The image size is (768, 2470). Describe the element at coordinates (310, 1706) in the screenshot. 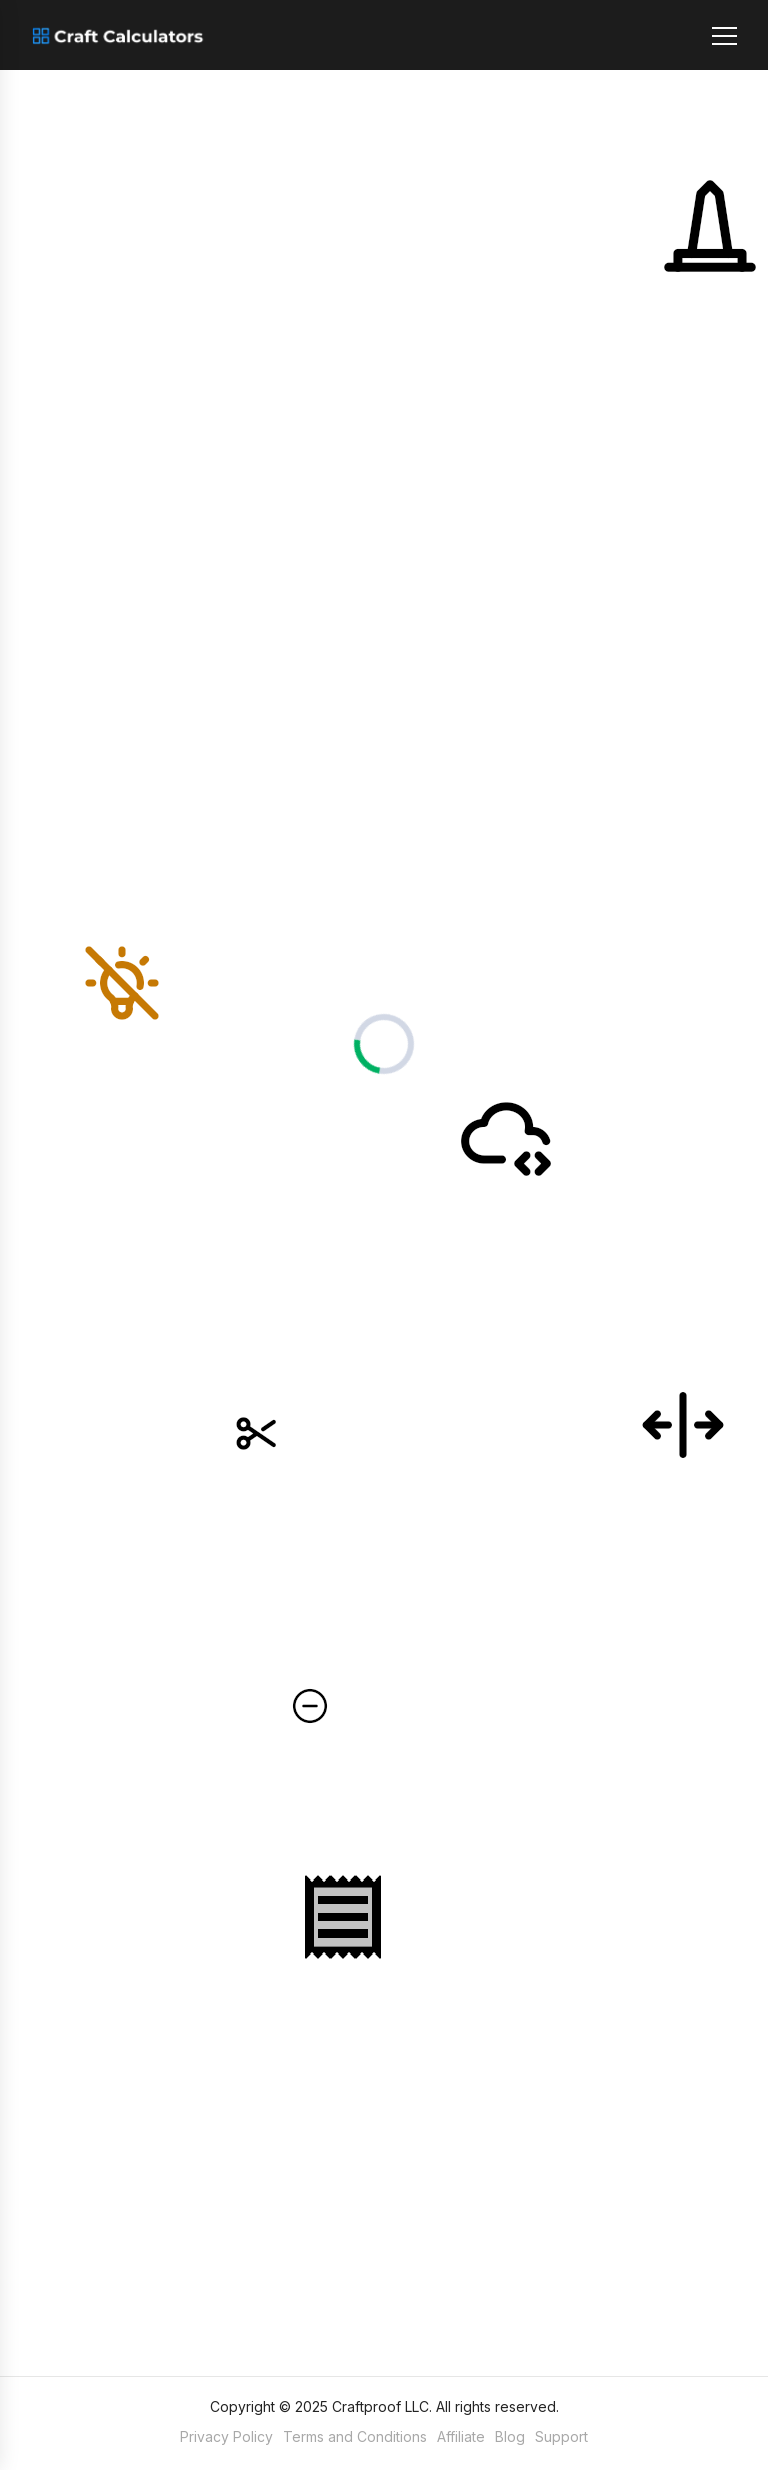

I see `remove an item from a list` at that location.